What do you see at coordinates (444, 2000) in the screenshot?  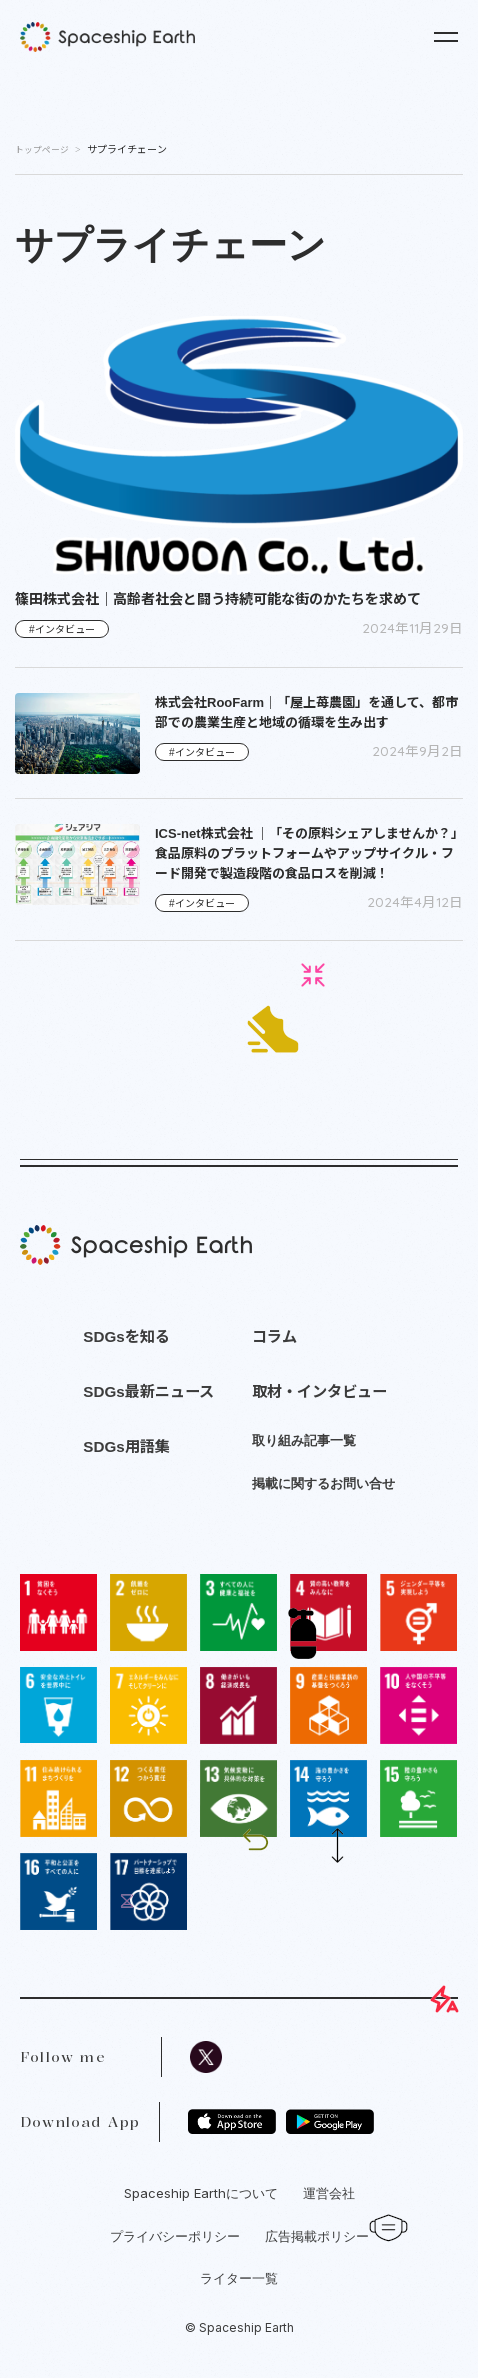 I see `auto-enhance or quick optimize content` at bounding box center [444, 2000].